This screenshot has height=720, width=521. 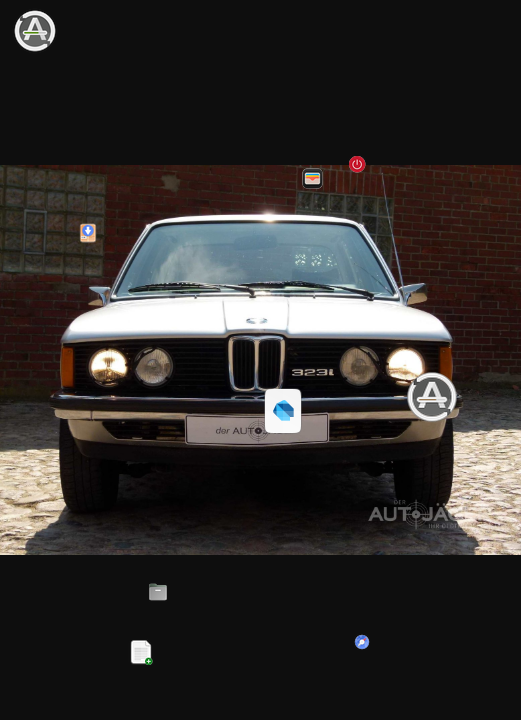 I want to click on downloading a package or software update, so click(x=88, y=233).